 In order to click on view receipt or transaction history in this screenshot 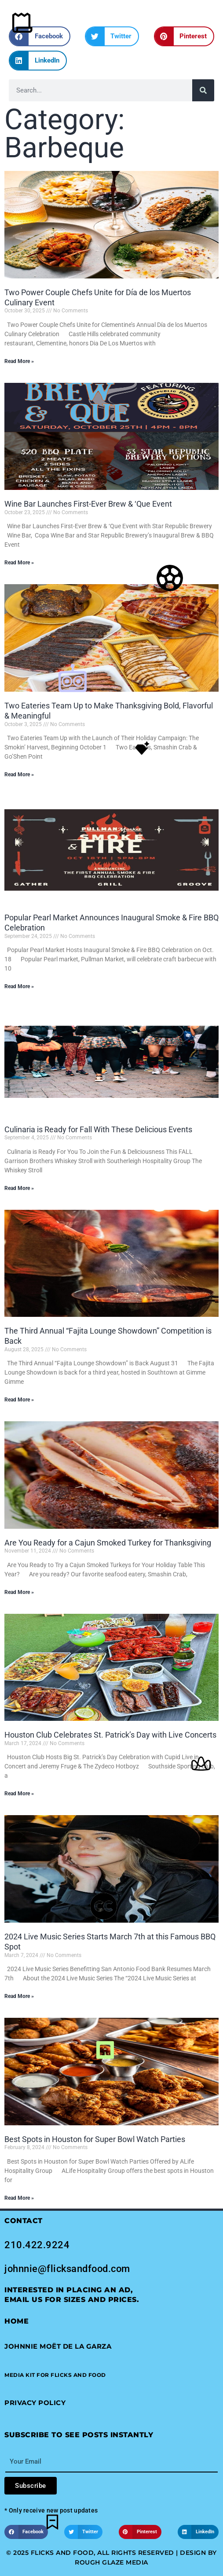, I will do `click(21, 22)`.